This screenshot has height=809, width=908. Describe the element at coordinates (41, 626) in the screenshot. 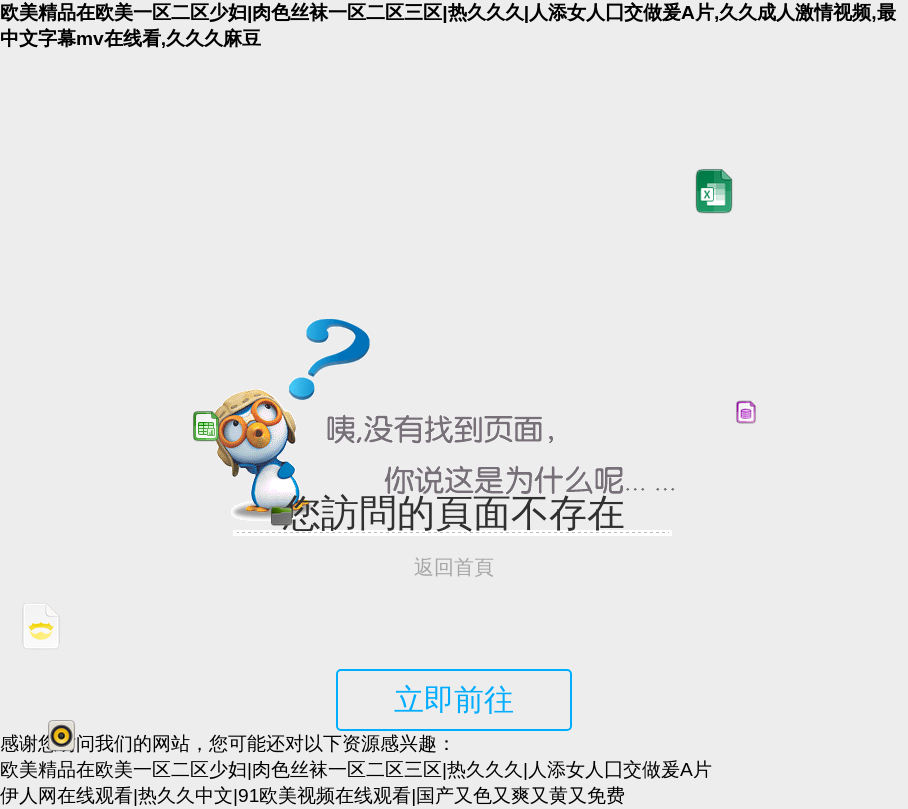

I see `a nim programming language source file` at that location.